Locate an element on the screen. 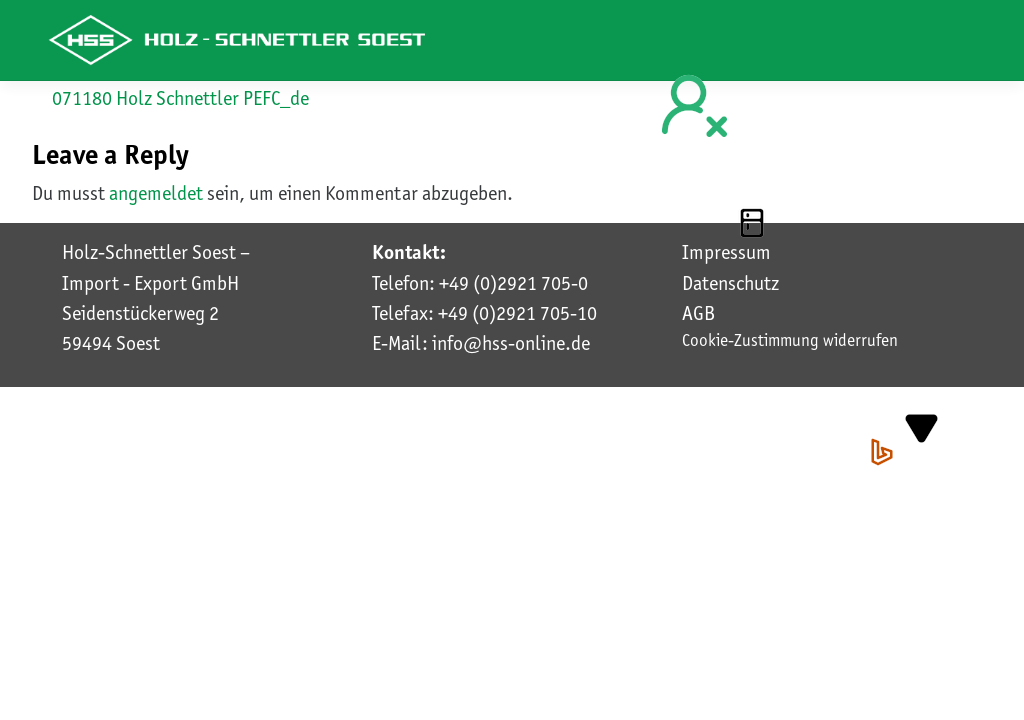 The image size is (1024, 720). search with microsoft bing is located at coordinates (882, 452).